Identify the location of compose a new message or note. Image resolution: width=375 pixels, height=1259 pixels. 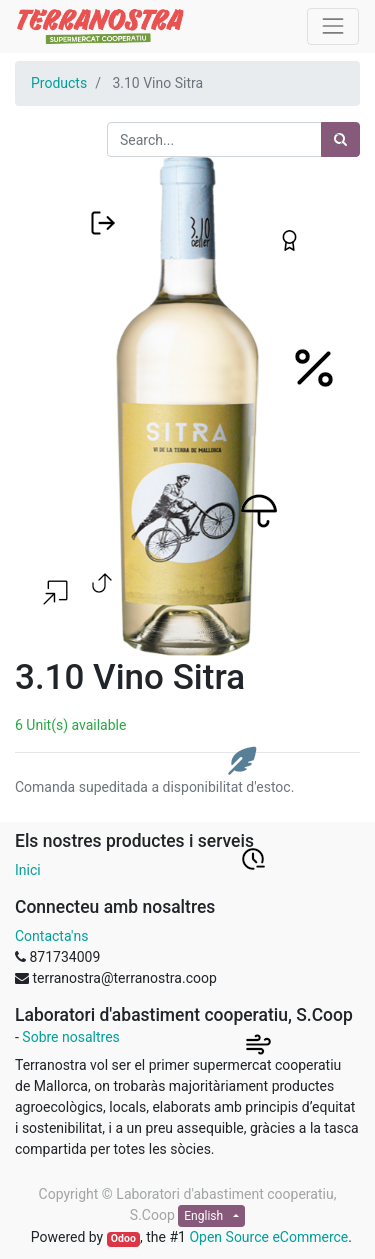
(242, 761).